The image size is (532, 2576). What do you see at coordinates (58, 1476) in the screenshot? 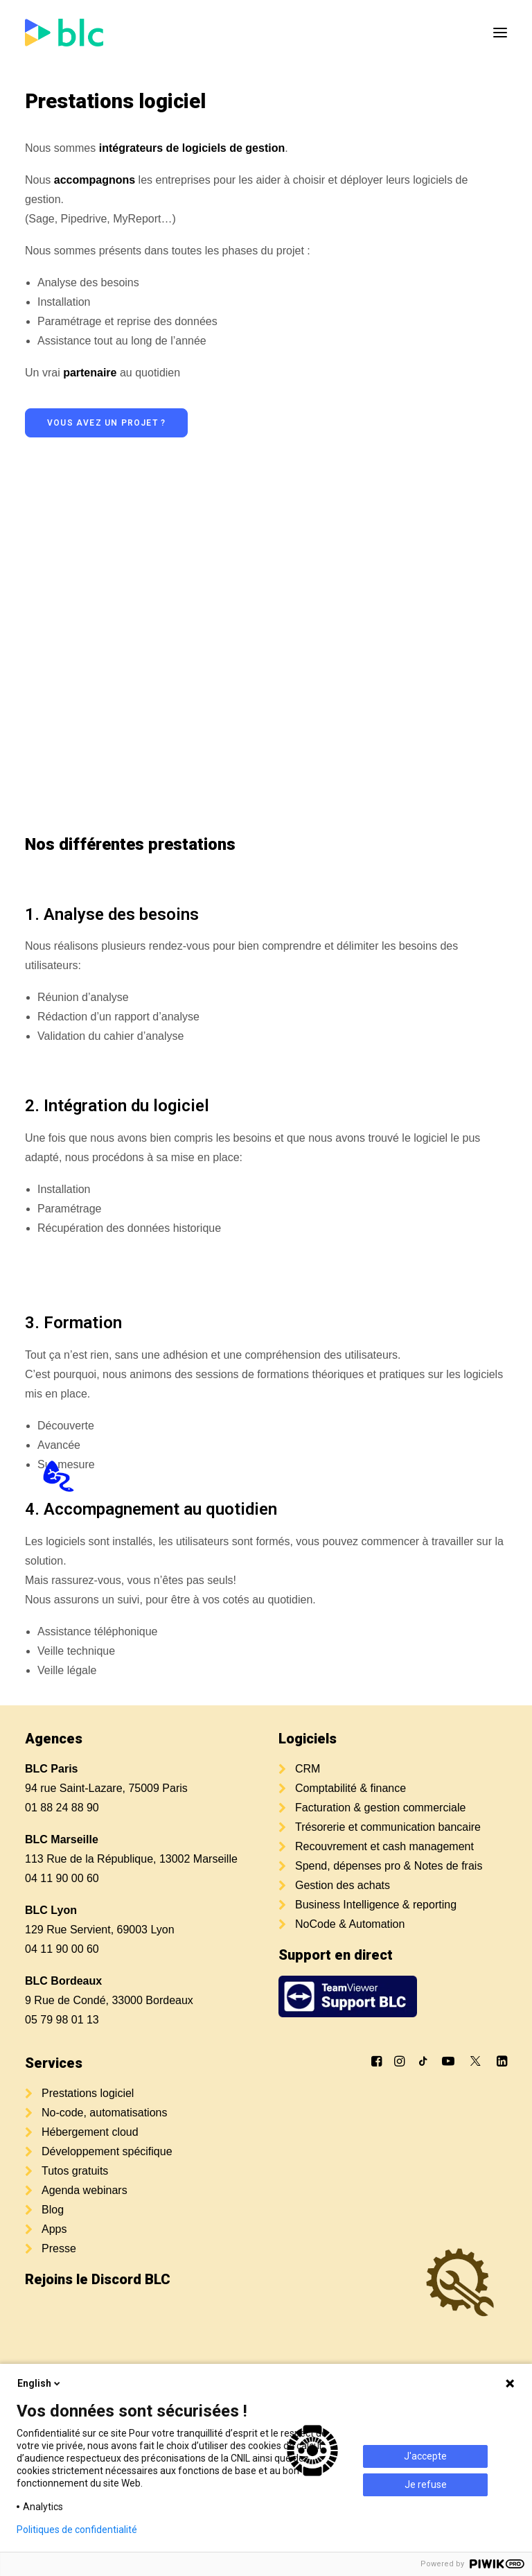
I see `indicates a snake egg hatching in a game` at bounding box center [58, 1476].